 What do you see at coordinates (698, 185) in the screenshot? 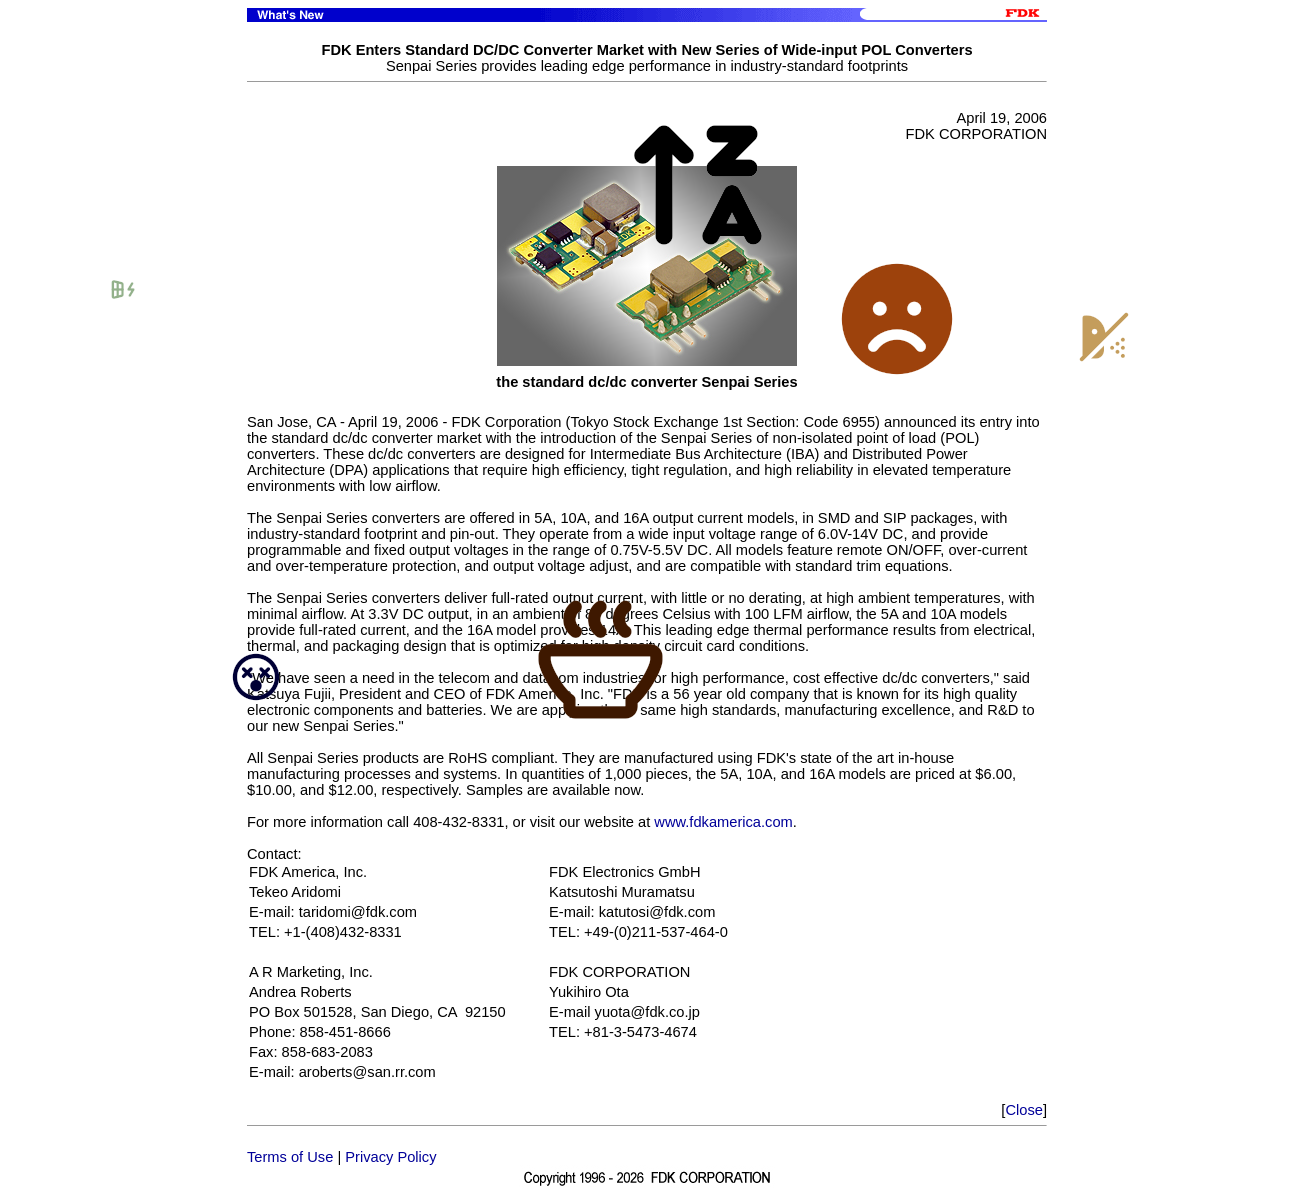
I see `sort items alphabetically from Z to A` at bounding box center [698, 185].